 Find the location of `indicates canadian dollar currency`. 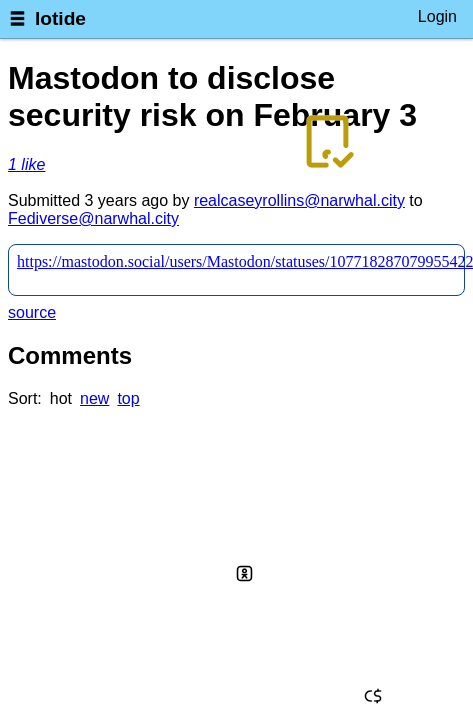

indicates canadian dollar currency is located at coordinates (373, 696).